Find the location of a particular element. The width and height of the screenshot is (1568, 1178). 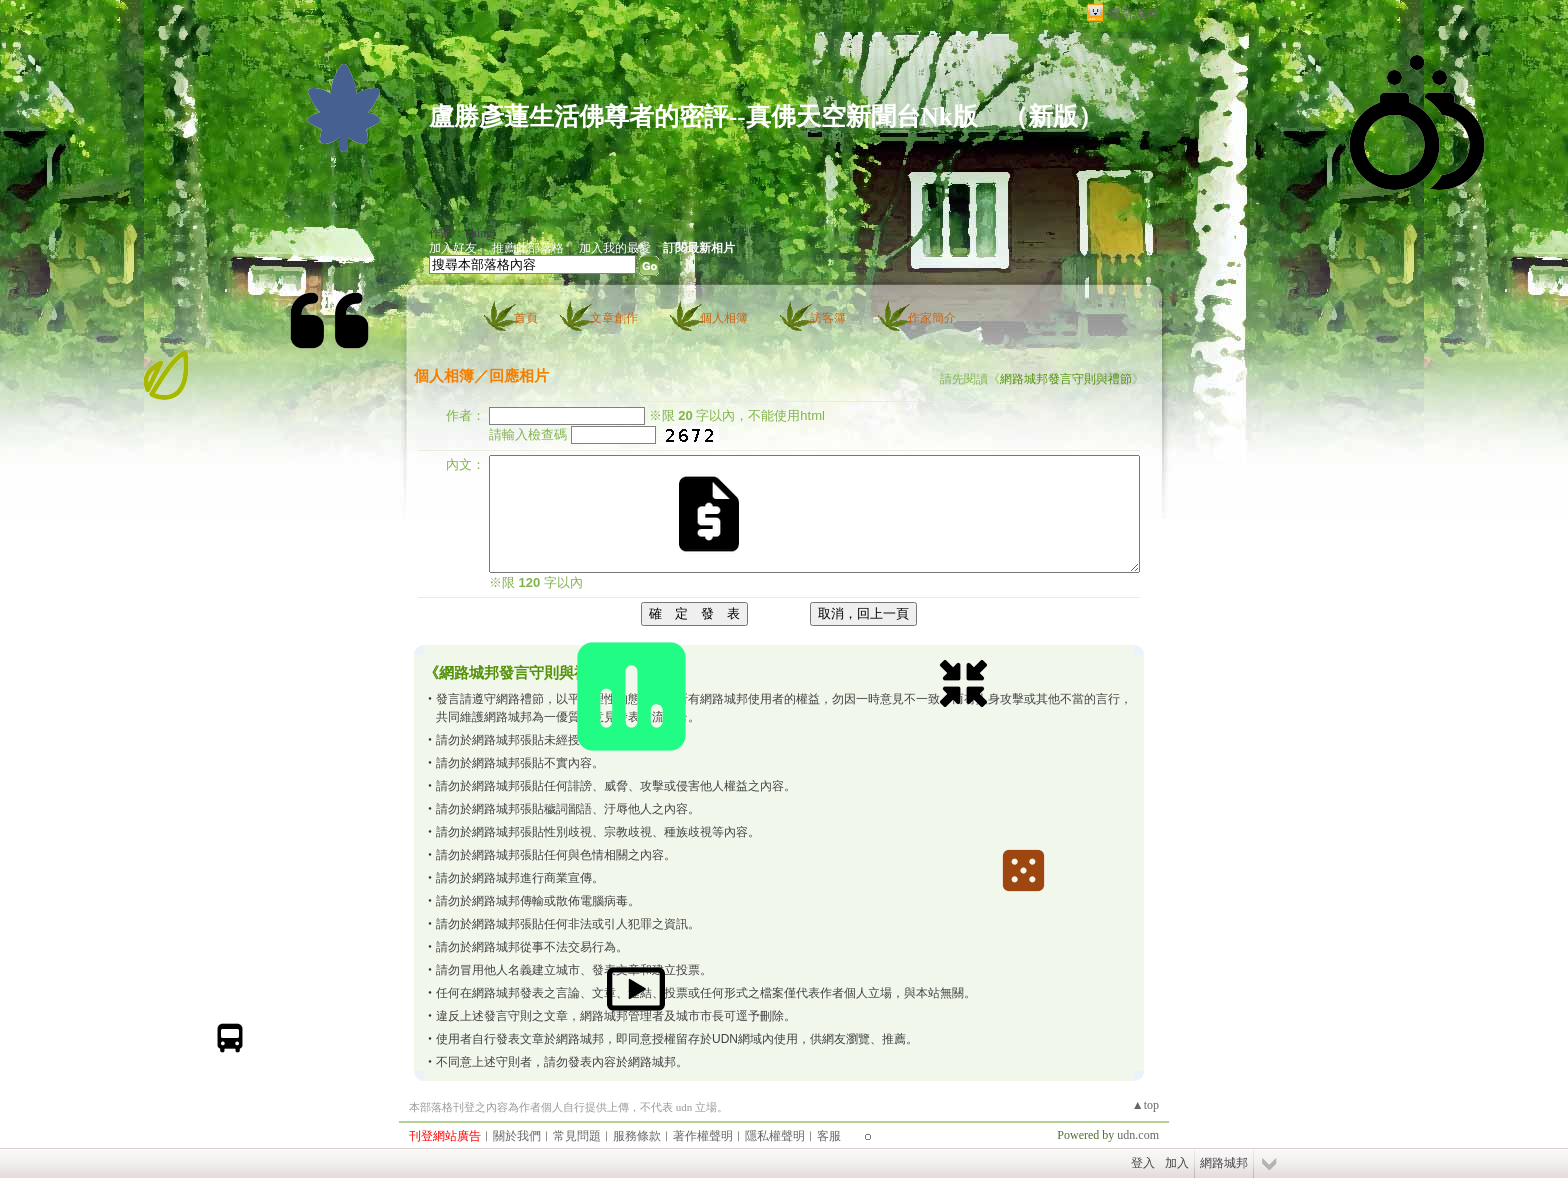

indicates cannabis-related content or products is located at coordinates (344, 108).